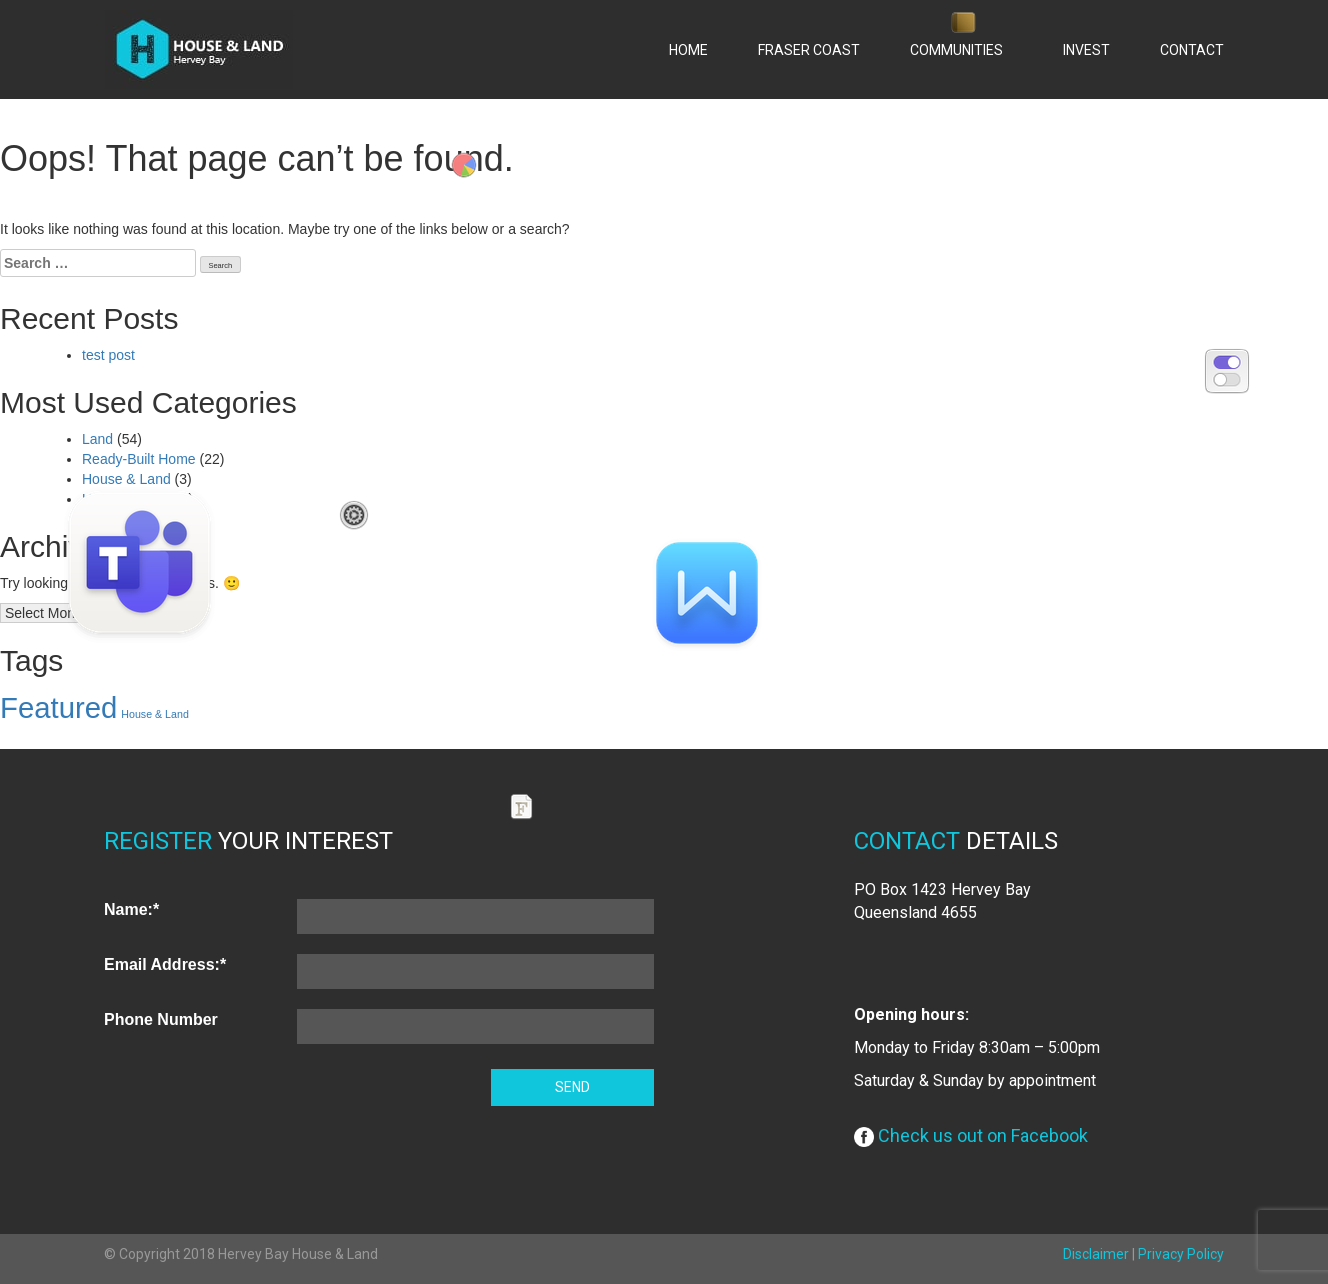  What do you see at coordinates (139, 562) in the screenshot?
I see `open microsoft teams for linux` at bounding box center [139, 562].